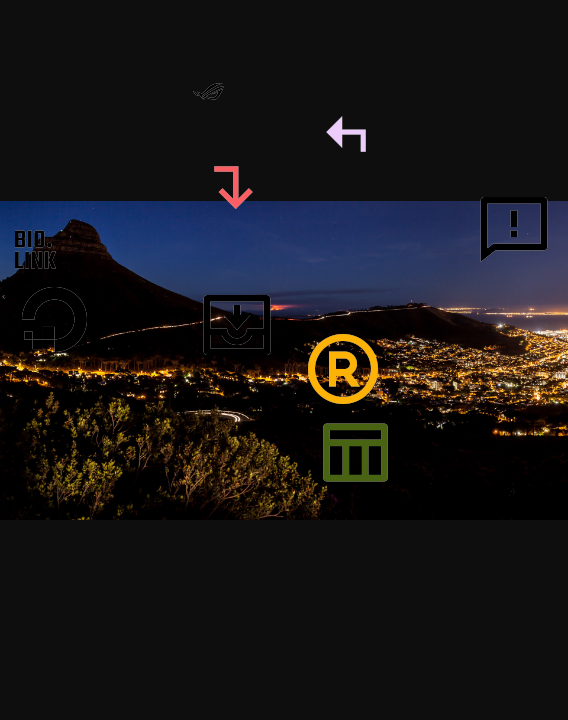 This screenshot has width=568, height=720. What do you see at coordinates (355, 452) in the screenshot?
I see `insert a table into a document` at bounding box center [355, 452].